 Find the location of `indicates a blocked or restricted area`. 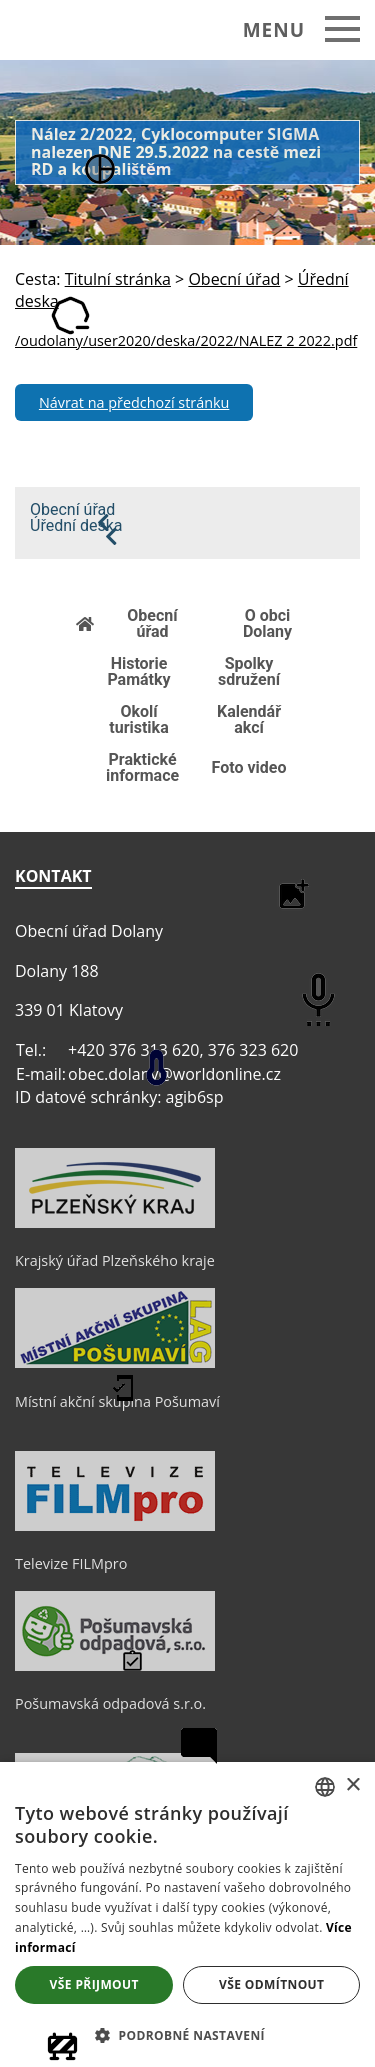

indicates a blocked or restricted area is located at coordinates (62, 2045).